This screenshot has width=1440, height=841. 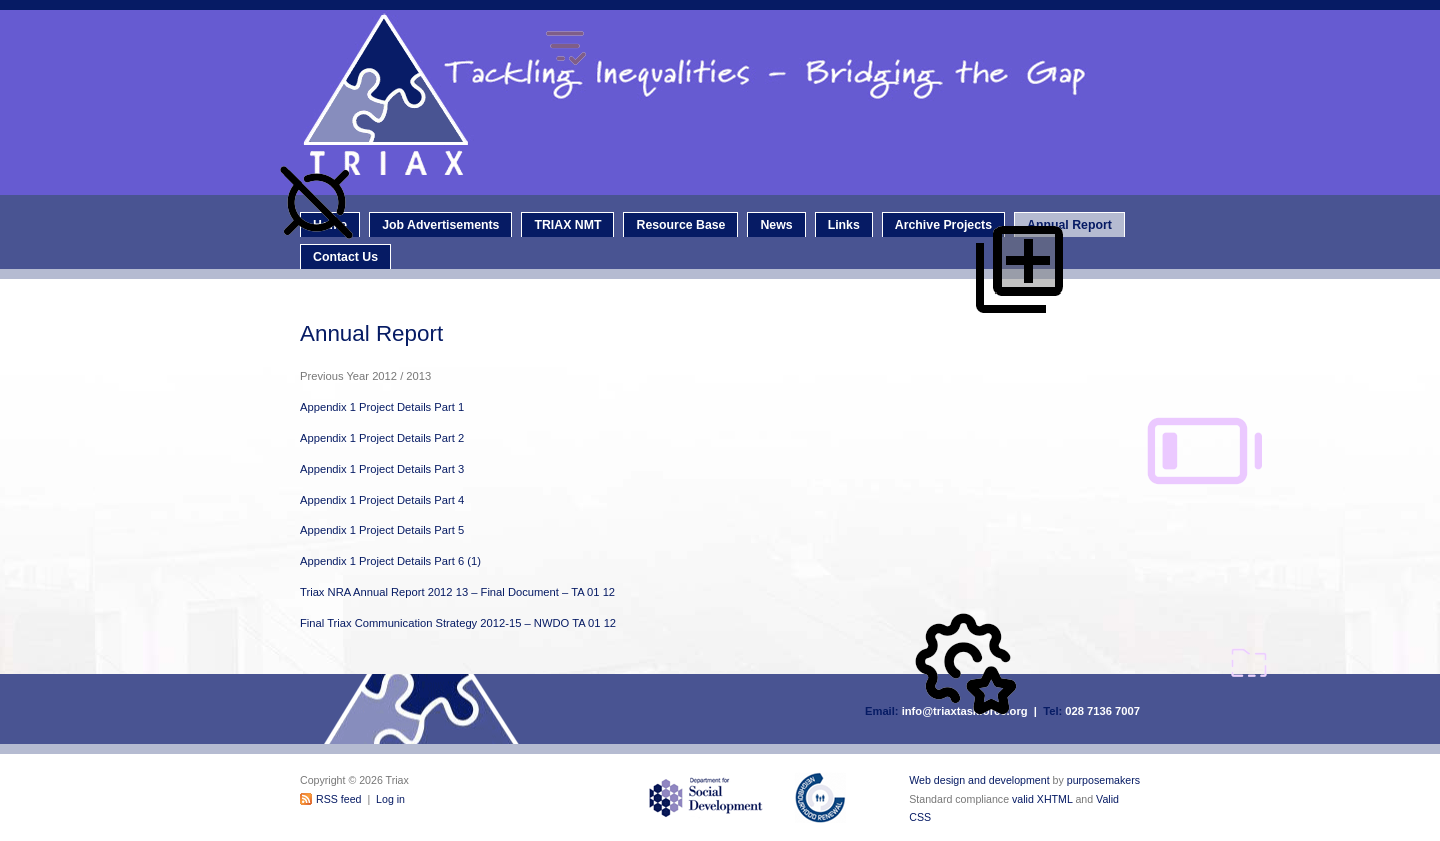 What do you see at coordinates (565, 46) in the screenshot?
I see `filter applied successfully` at bounding box center [565, 46].